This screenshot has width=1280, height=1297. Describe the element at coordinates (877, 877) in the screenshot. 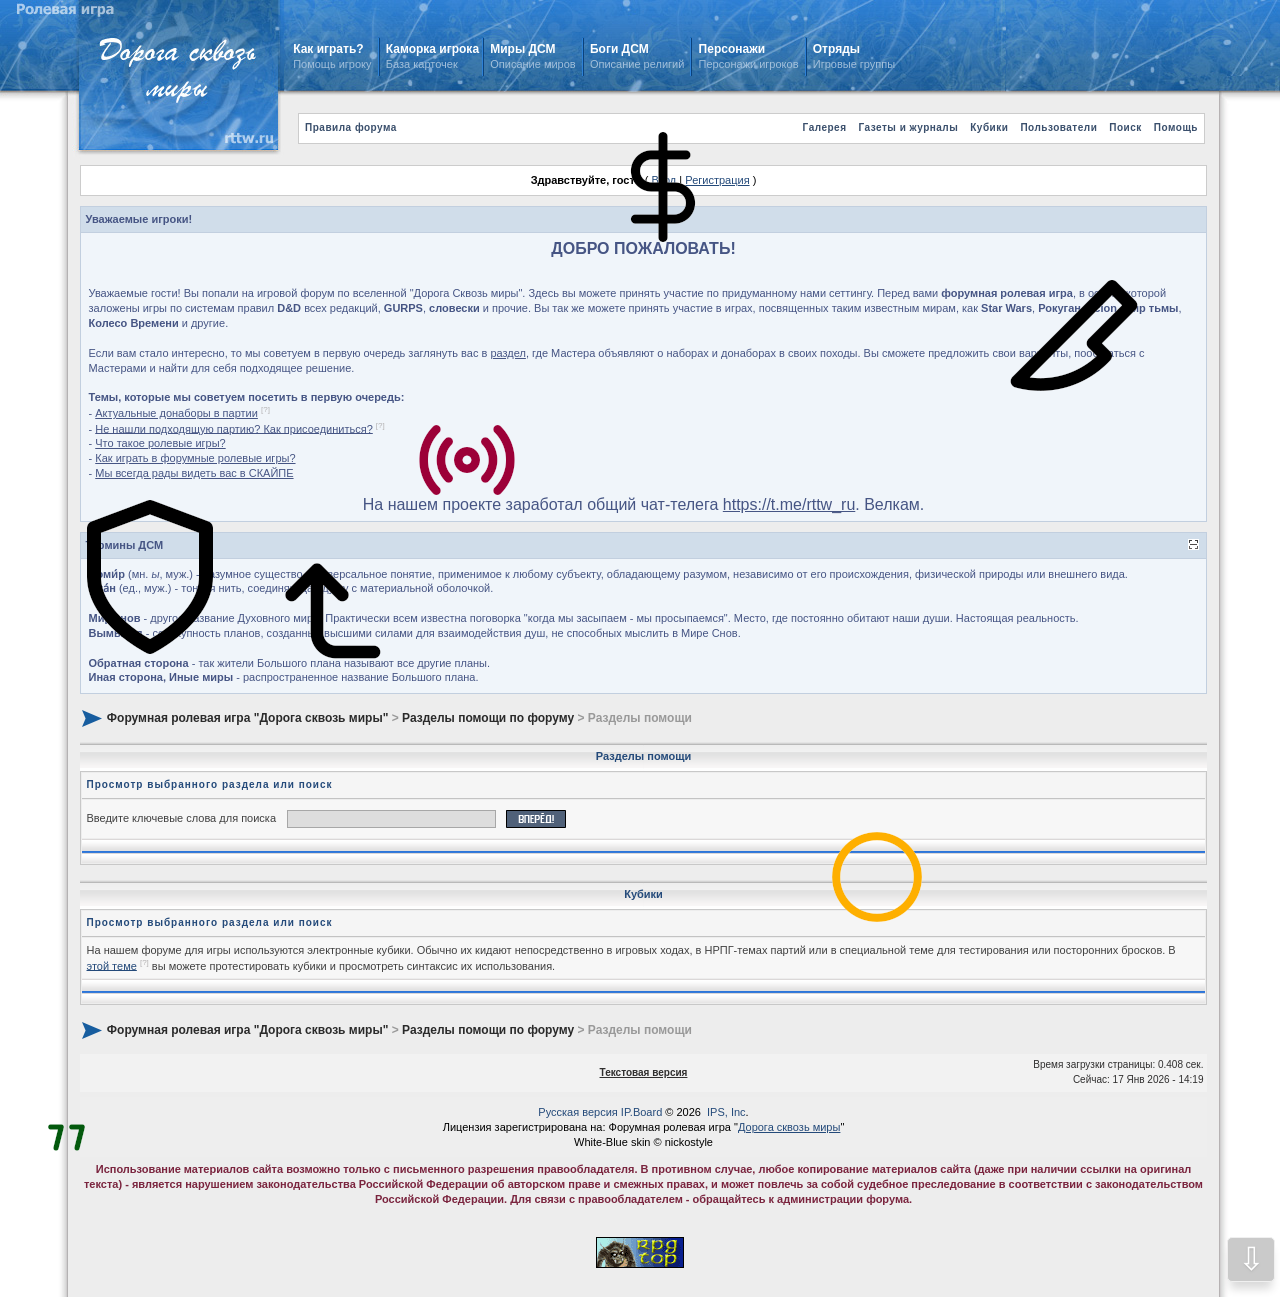

I see `unselected option in a radio button group` at that location.